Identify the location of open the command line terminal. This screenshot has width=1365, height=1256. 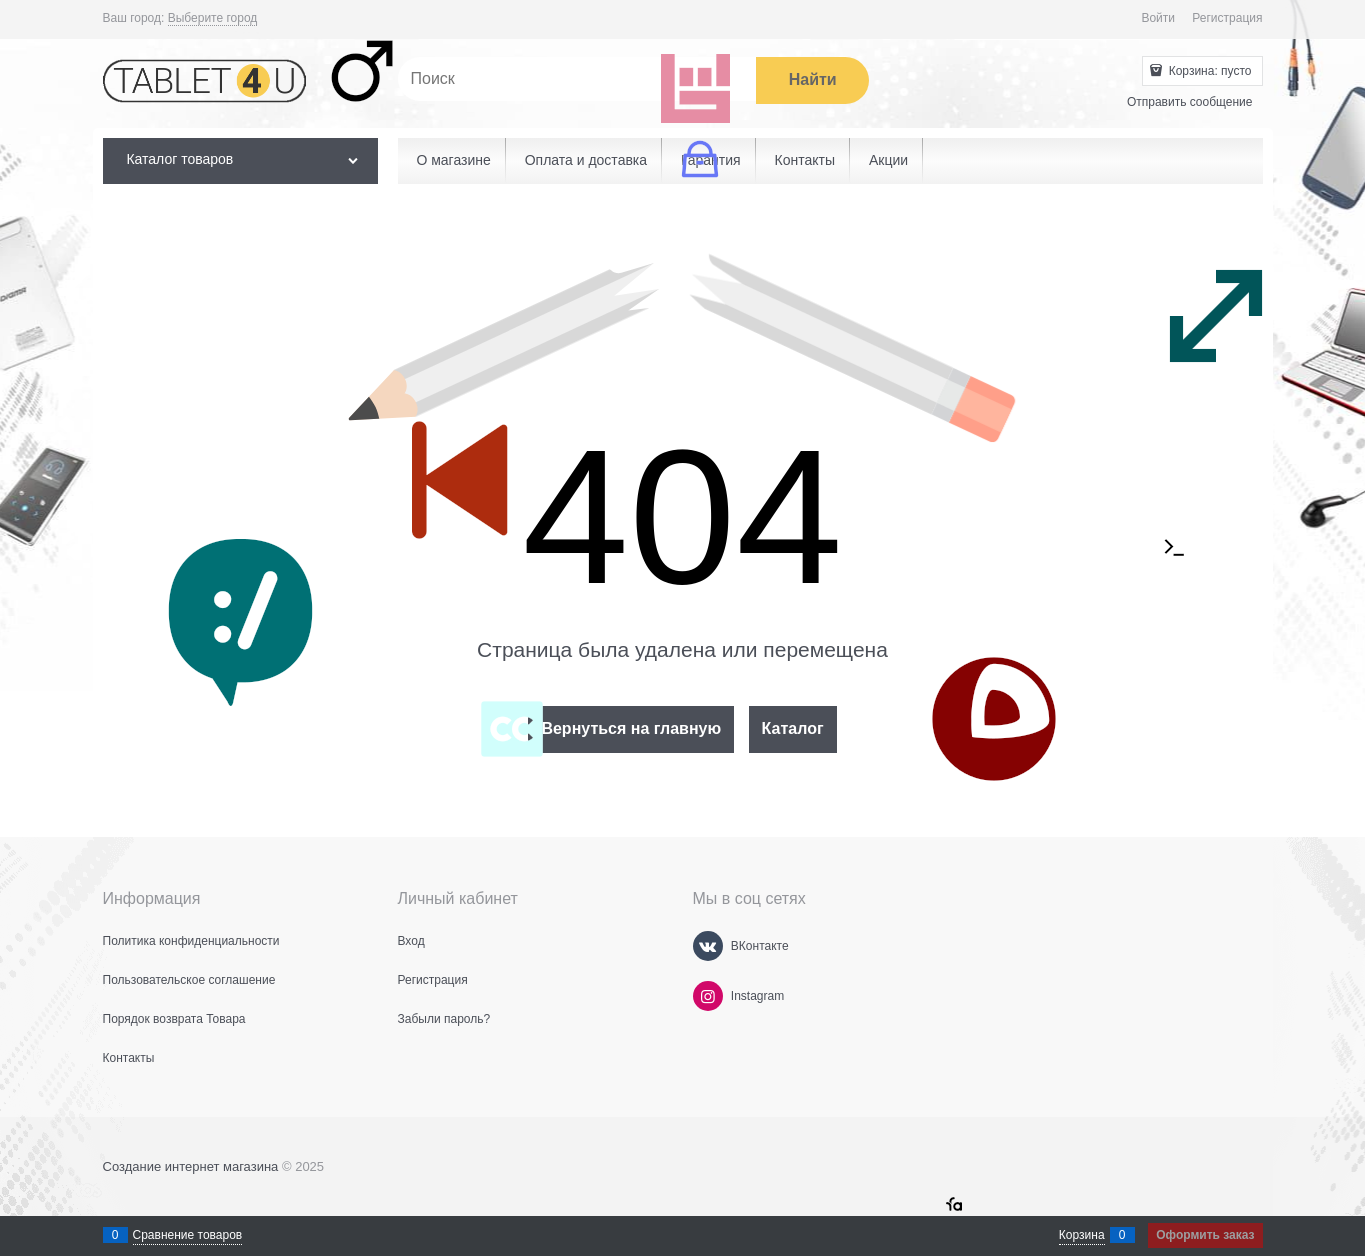
(1174, 546).